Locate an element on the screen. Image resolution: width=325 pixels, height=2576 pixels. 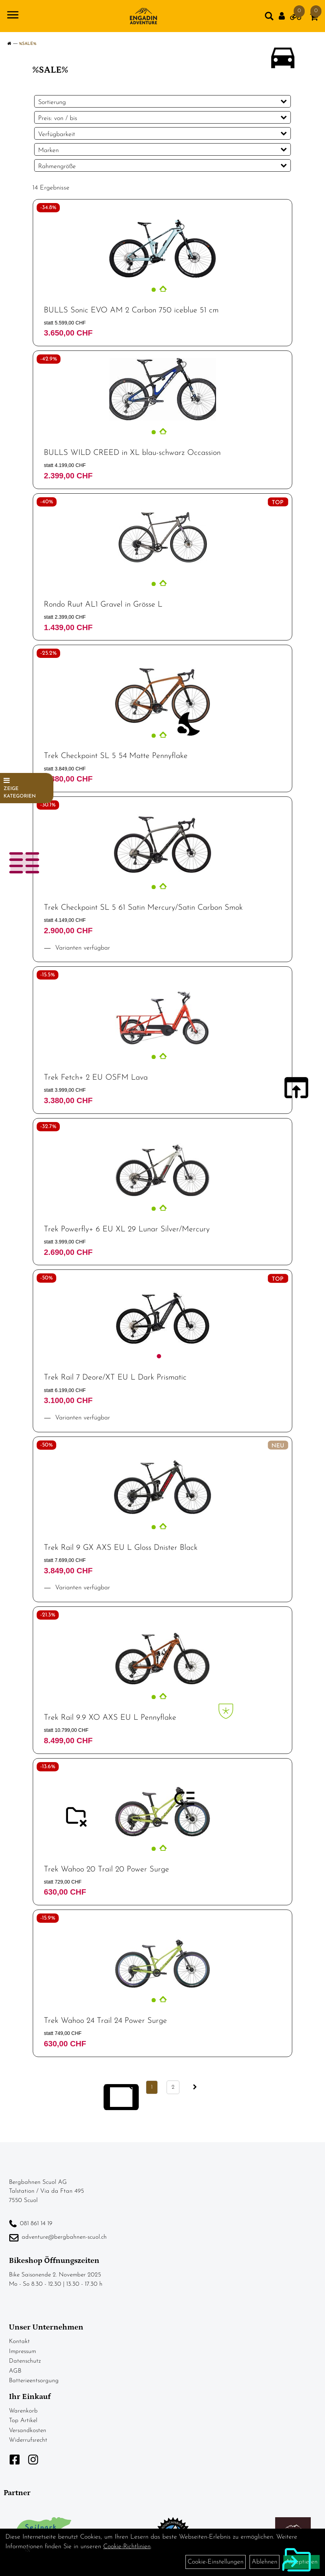
switch to multi-column text layout is located at coordinates (24, 863).